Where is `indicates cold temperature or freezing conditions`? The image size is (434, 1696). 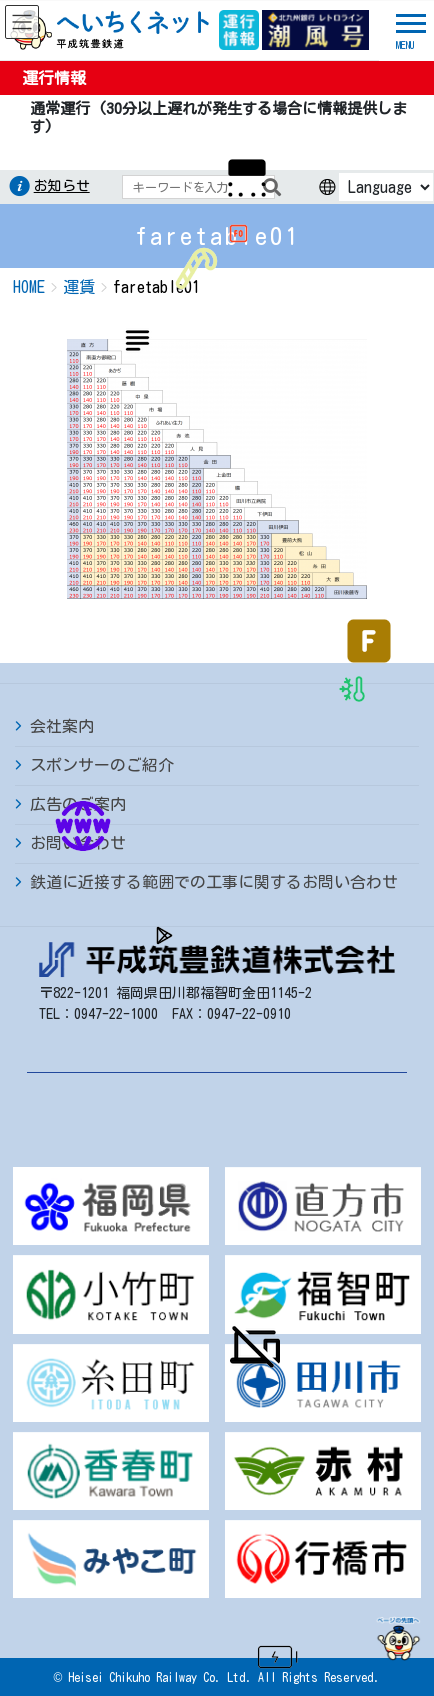 indicates cold temperature or freezing conditions is located at coordinates (352, 689).